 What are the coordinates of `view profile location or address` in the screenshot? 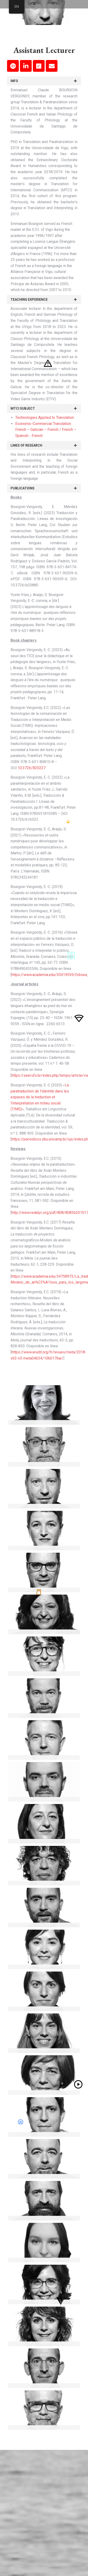 It's located at (71, 955).